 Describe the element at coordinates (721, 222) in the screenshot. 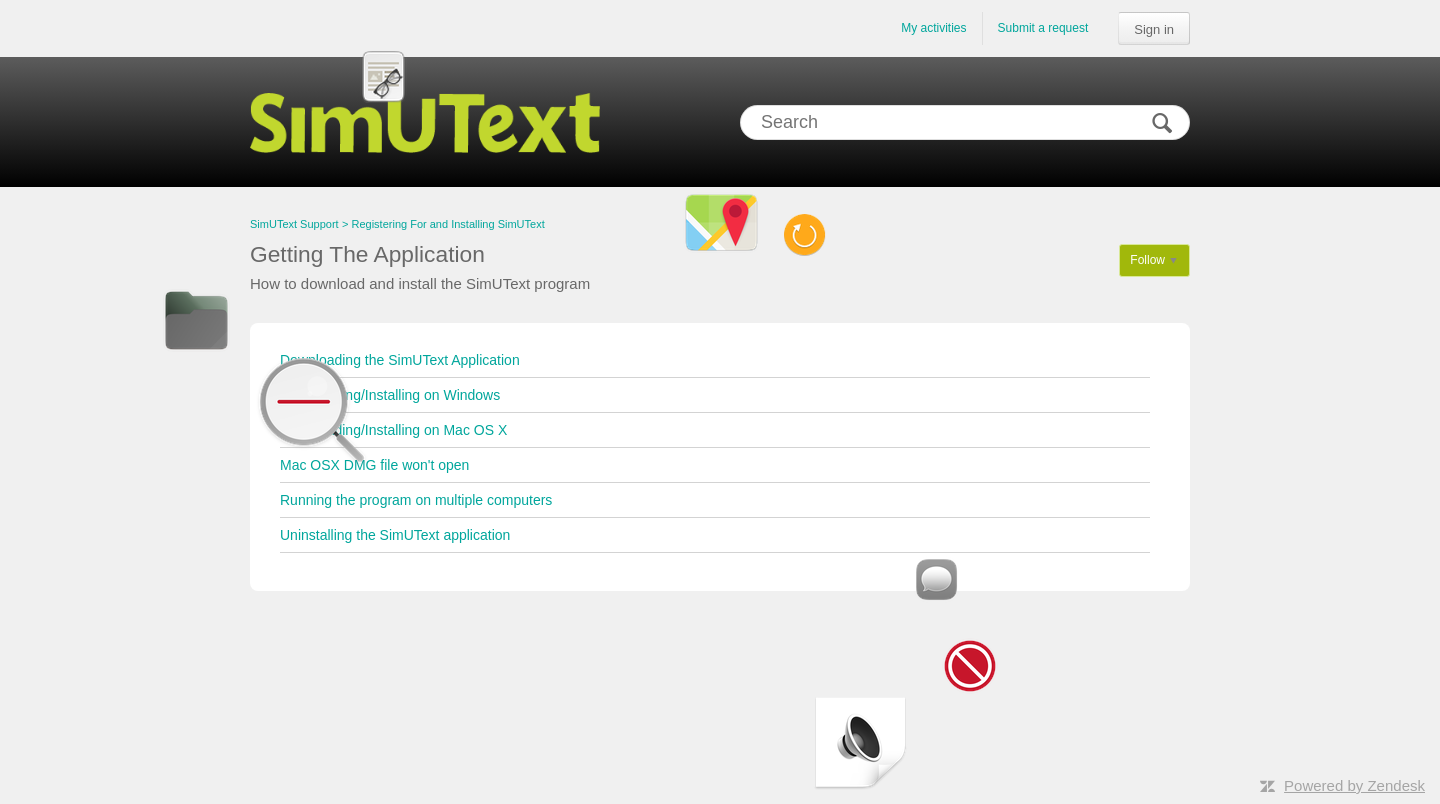

I see `open the maps application` at that location.